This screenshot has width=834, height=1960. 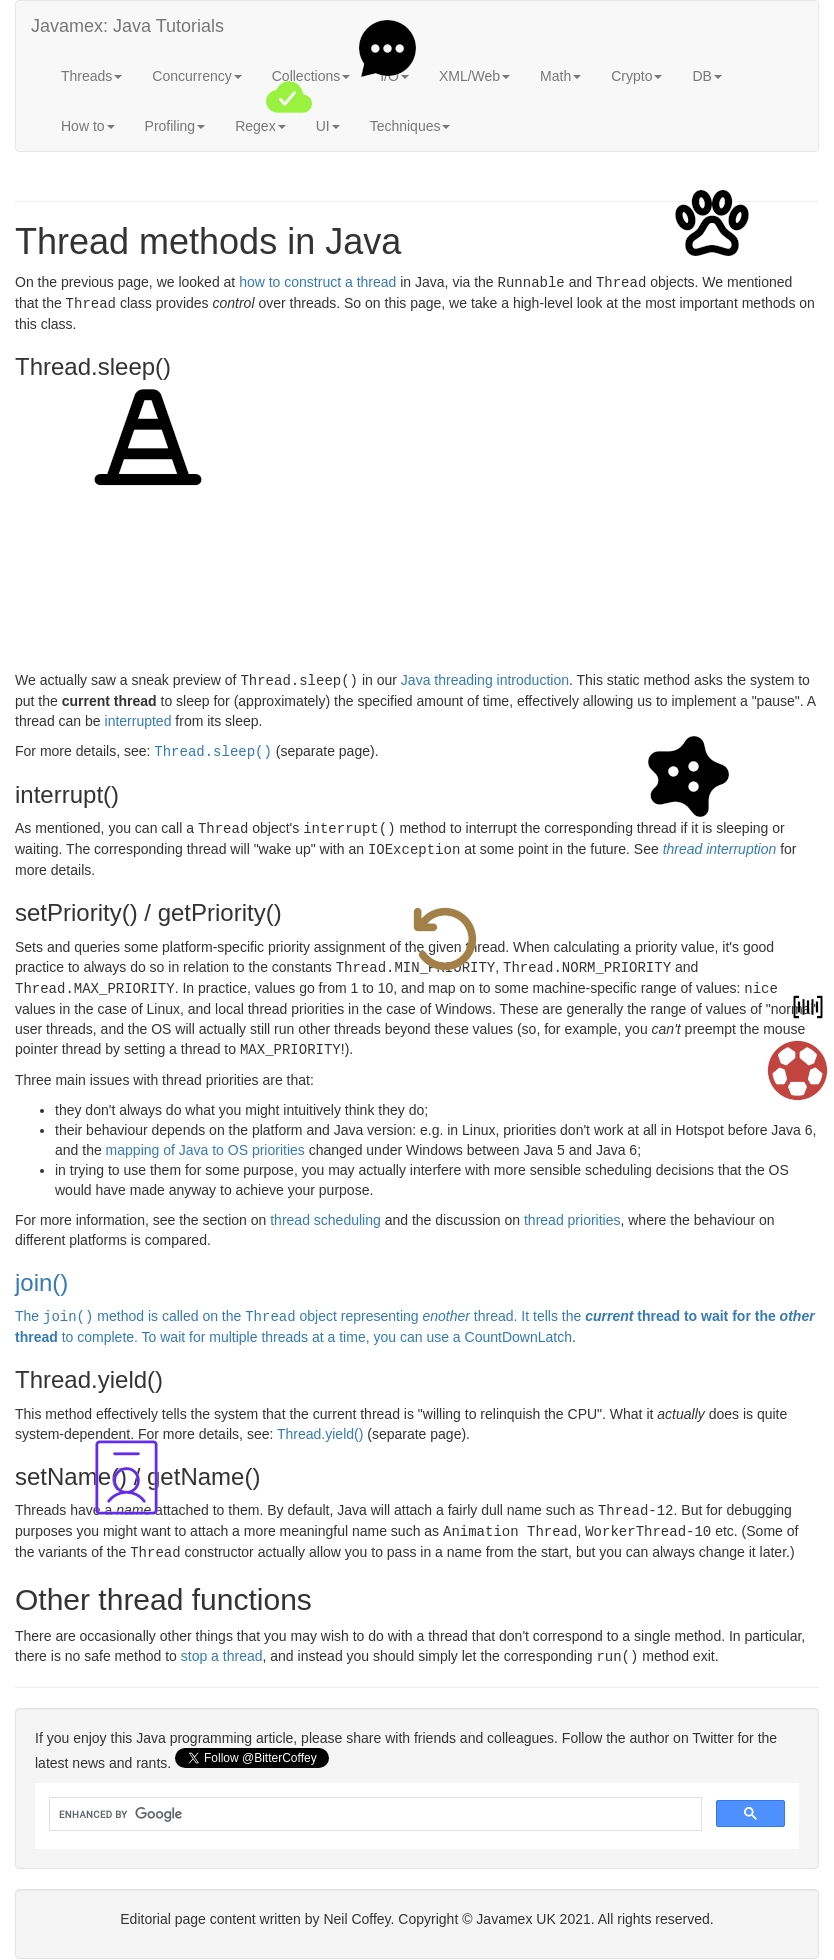 I want to click on indicates construction or maintenance in progress, so click(x=148, y=439).